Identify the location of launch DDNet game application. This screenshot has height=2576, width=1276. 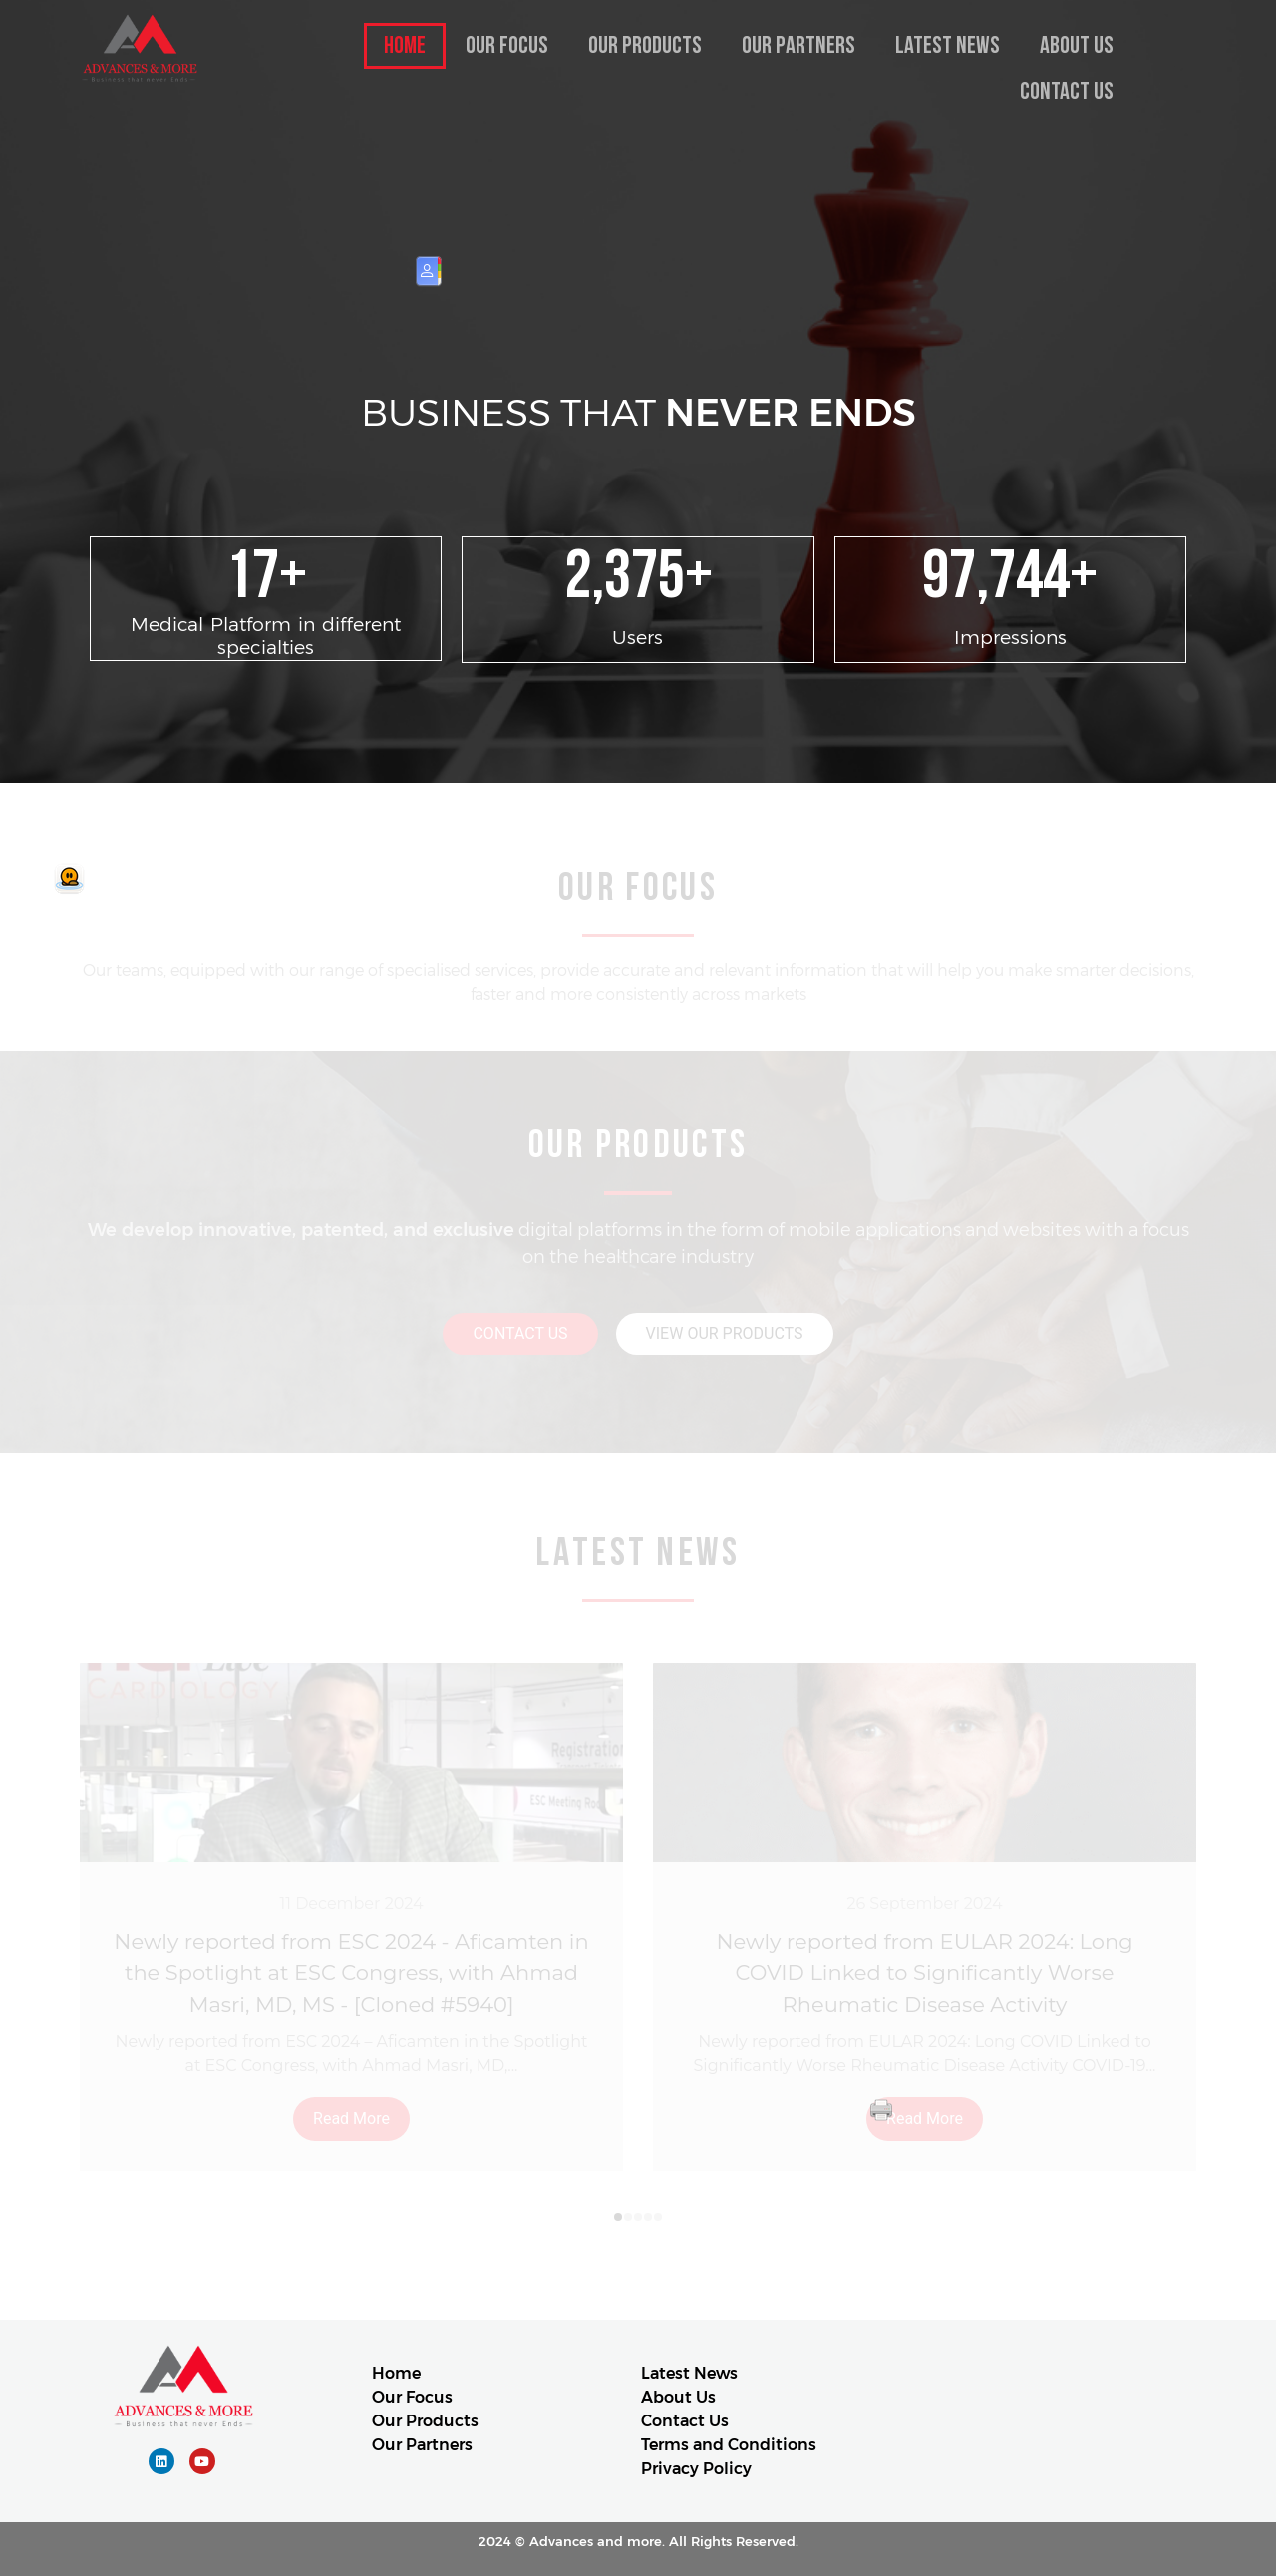
(69, 878).